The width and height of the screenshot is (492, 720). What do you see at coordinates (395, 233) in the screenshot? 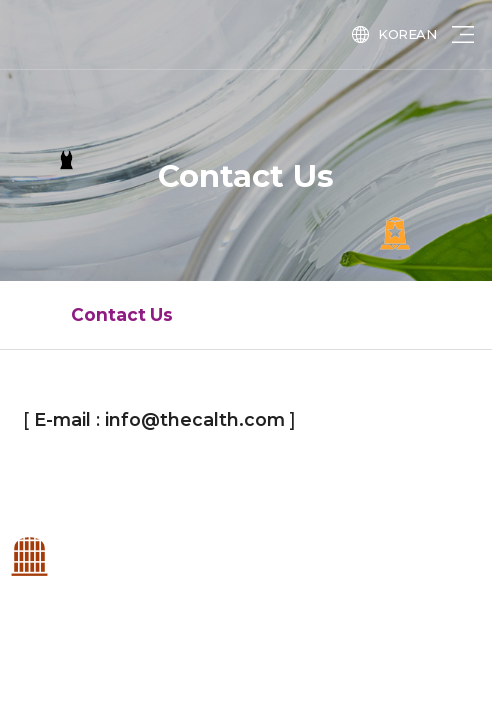
I see `access shrine or altar features in gameplay` at bounding box center [395, 233].